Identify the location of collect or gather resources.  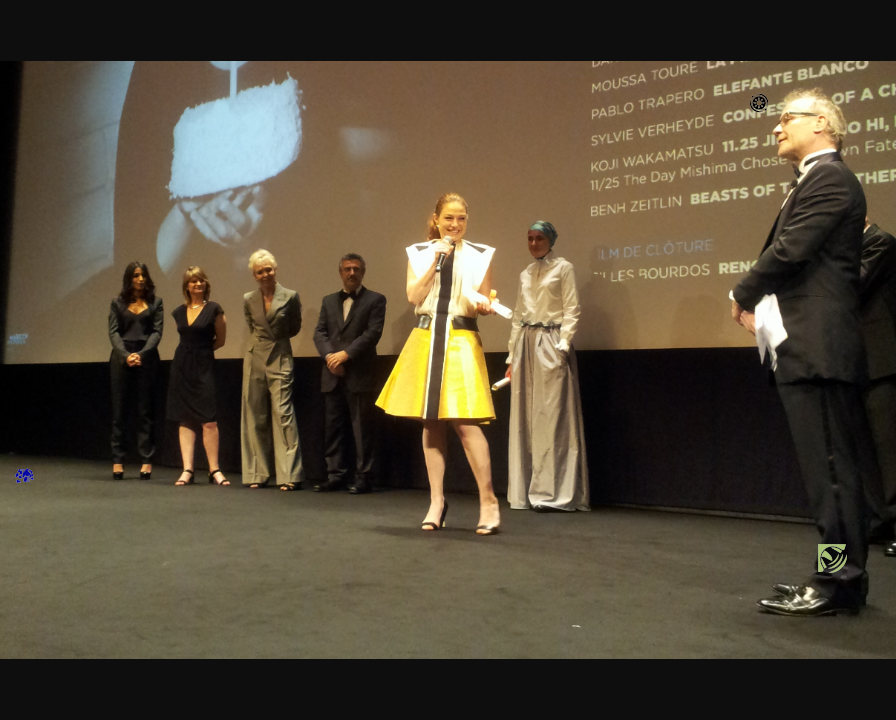
(24, 474).